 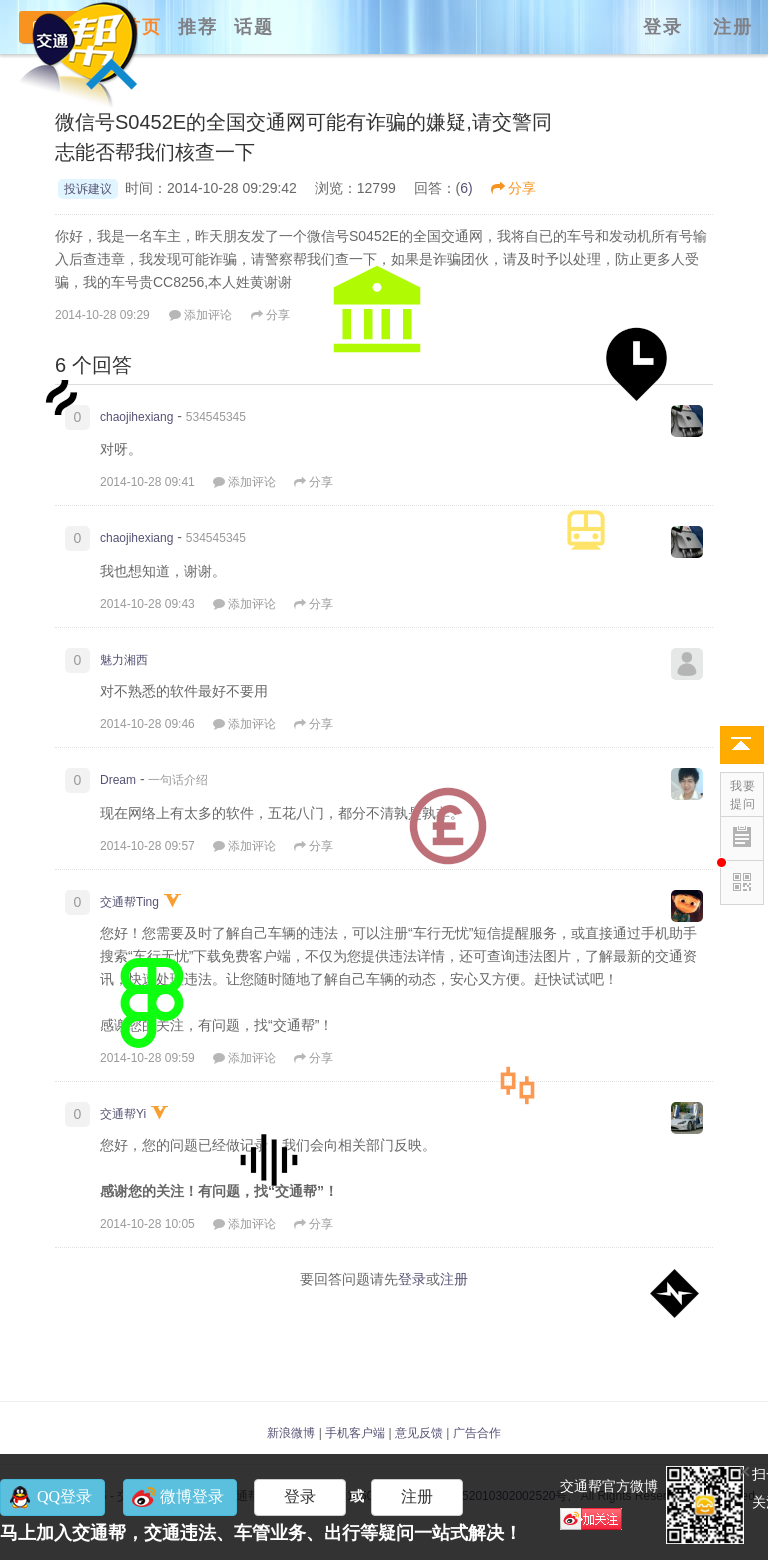 What do you see at coordinates (111, 74) in the screenshot?
I see `collapse or minimize a section` at bounding box center [111, 74].